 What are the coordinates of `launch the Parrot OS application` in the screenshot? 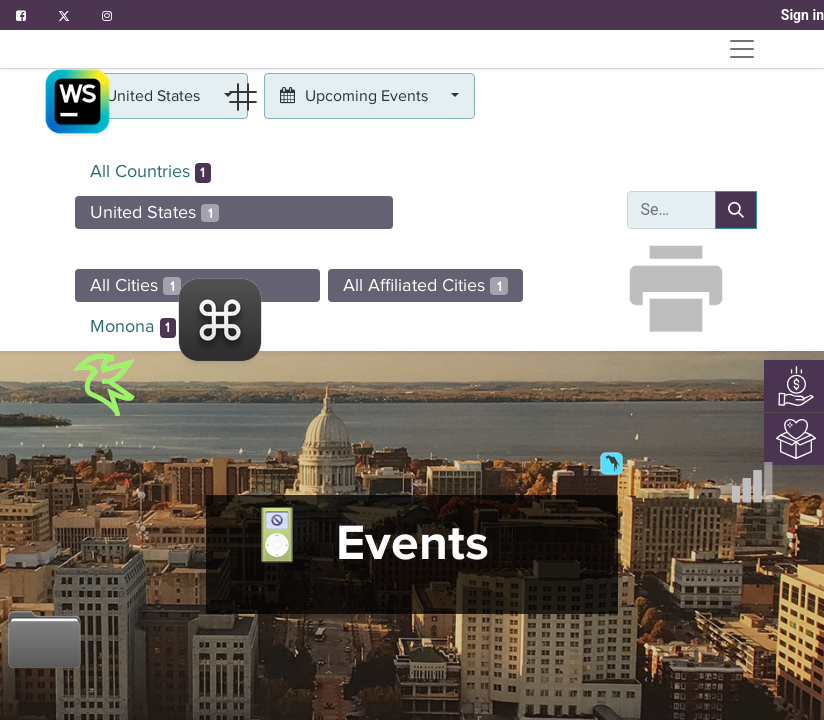 It's located at (611, 463).